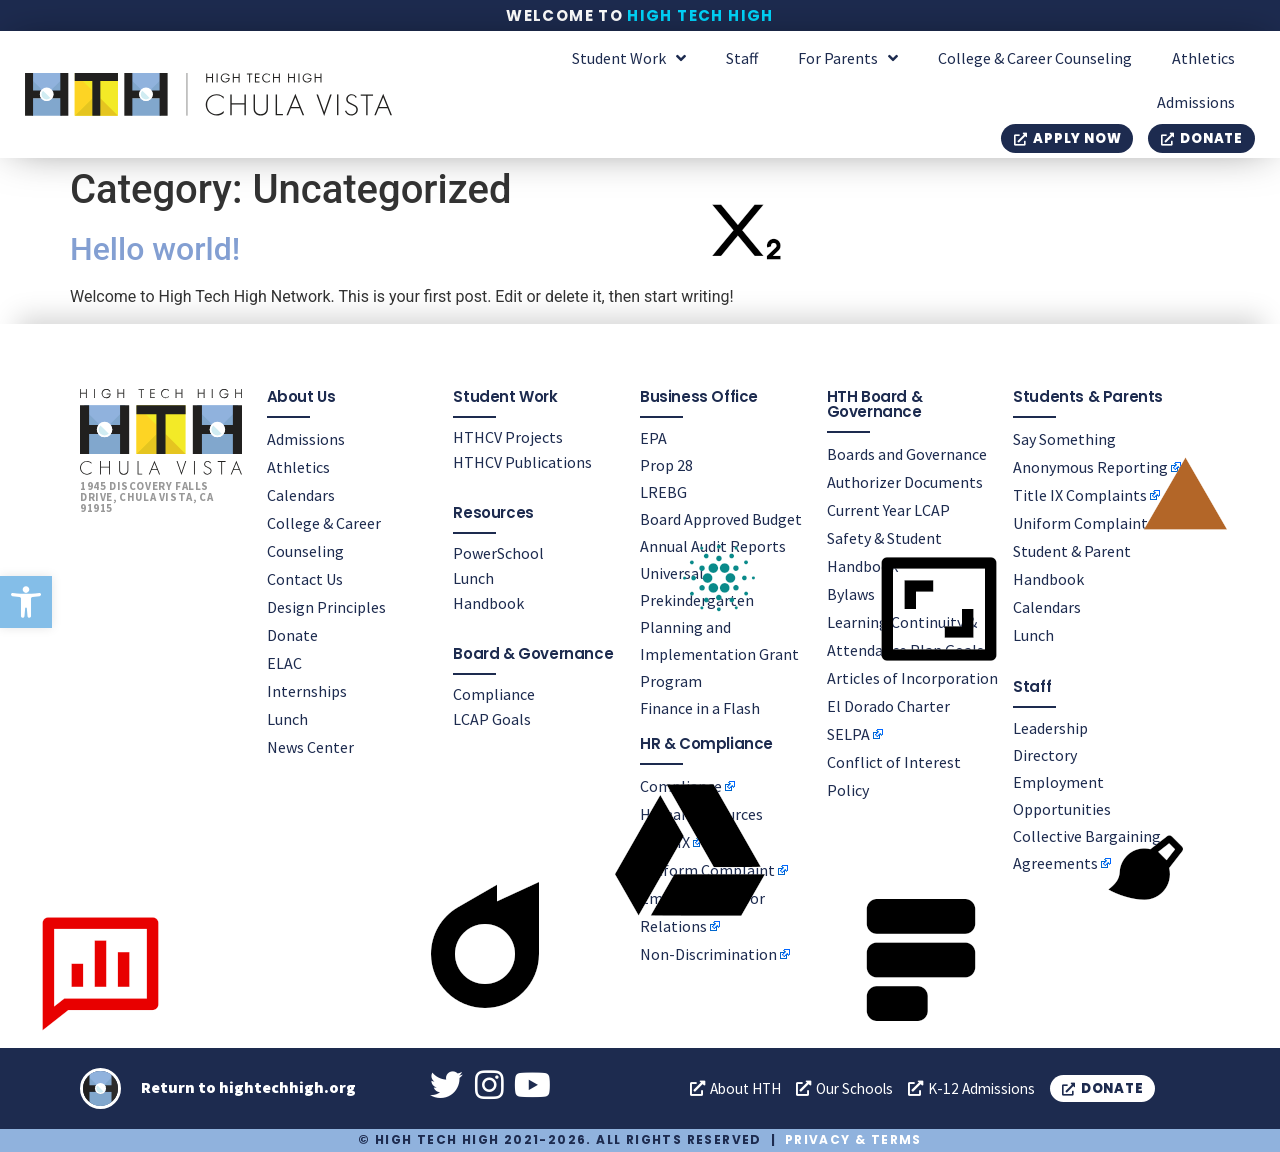 The image size is (1280, 1152). I want to click on create a poll in chat, so click(100, 969).